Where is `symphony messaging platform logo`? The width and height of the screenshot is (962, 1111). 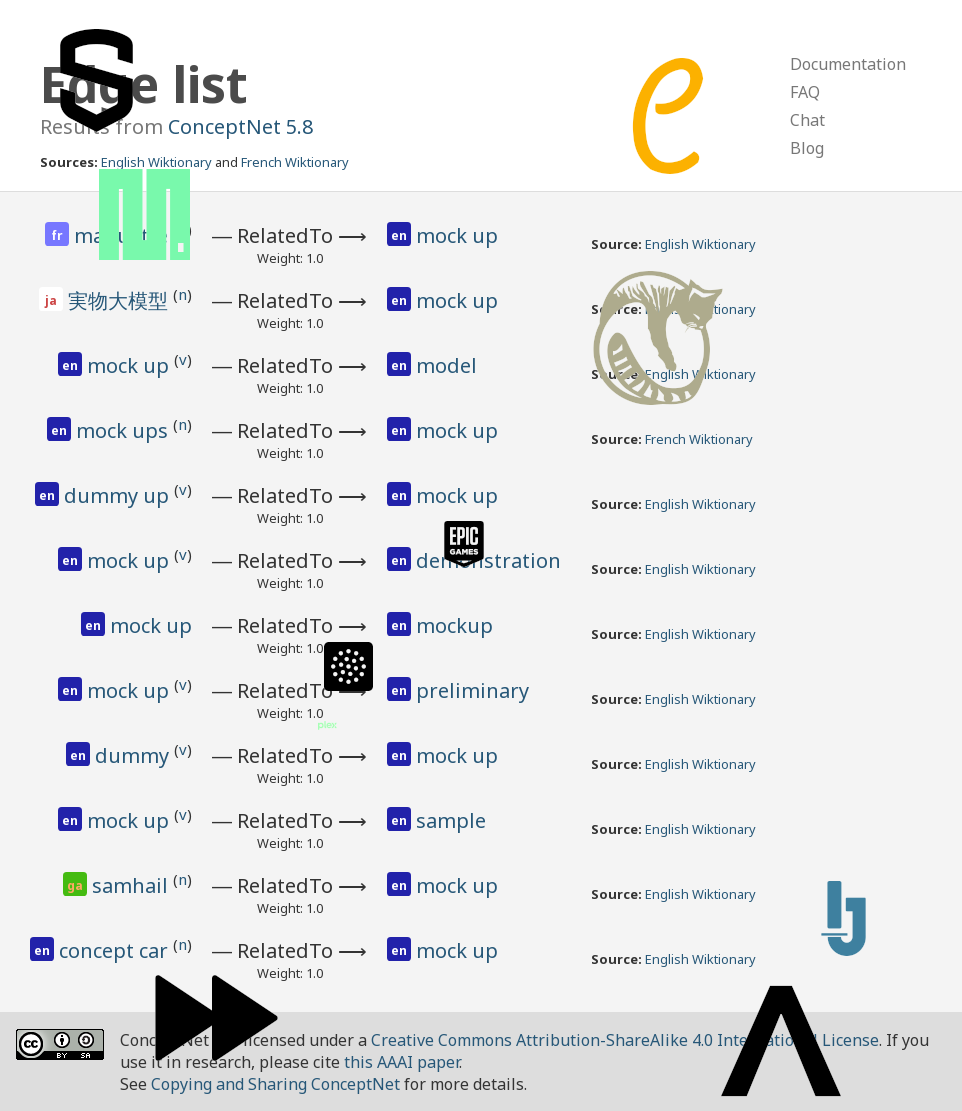
symphony messaging platform logo is located at coordinates (96, 80).